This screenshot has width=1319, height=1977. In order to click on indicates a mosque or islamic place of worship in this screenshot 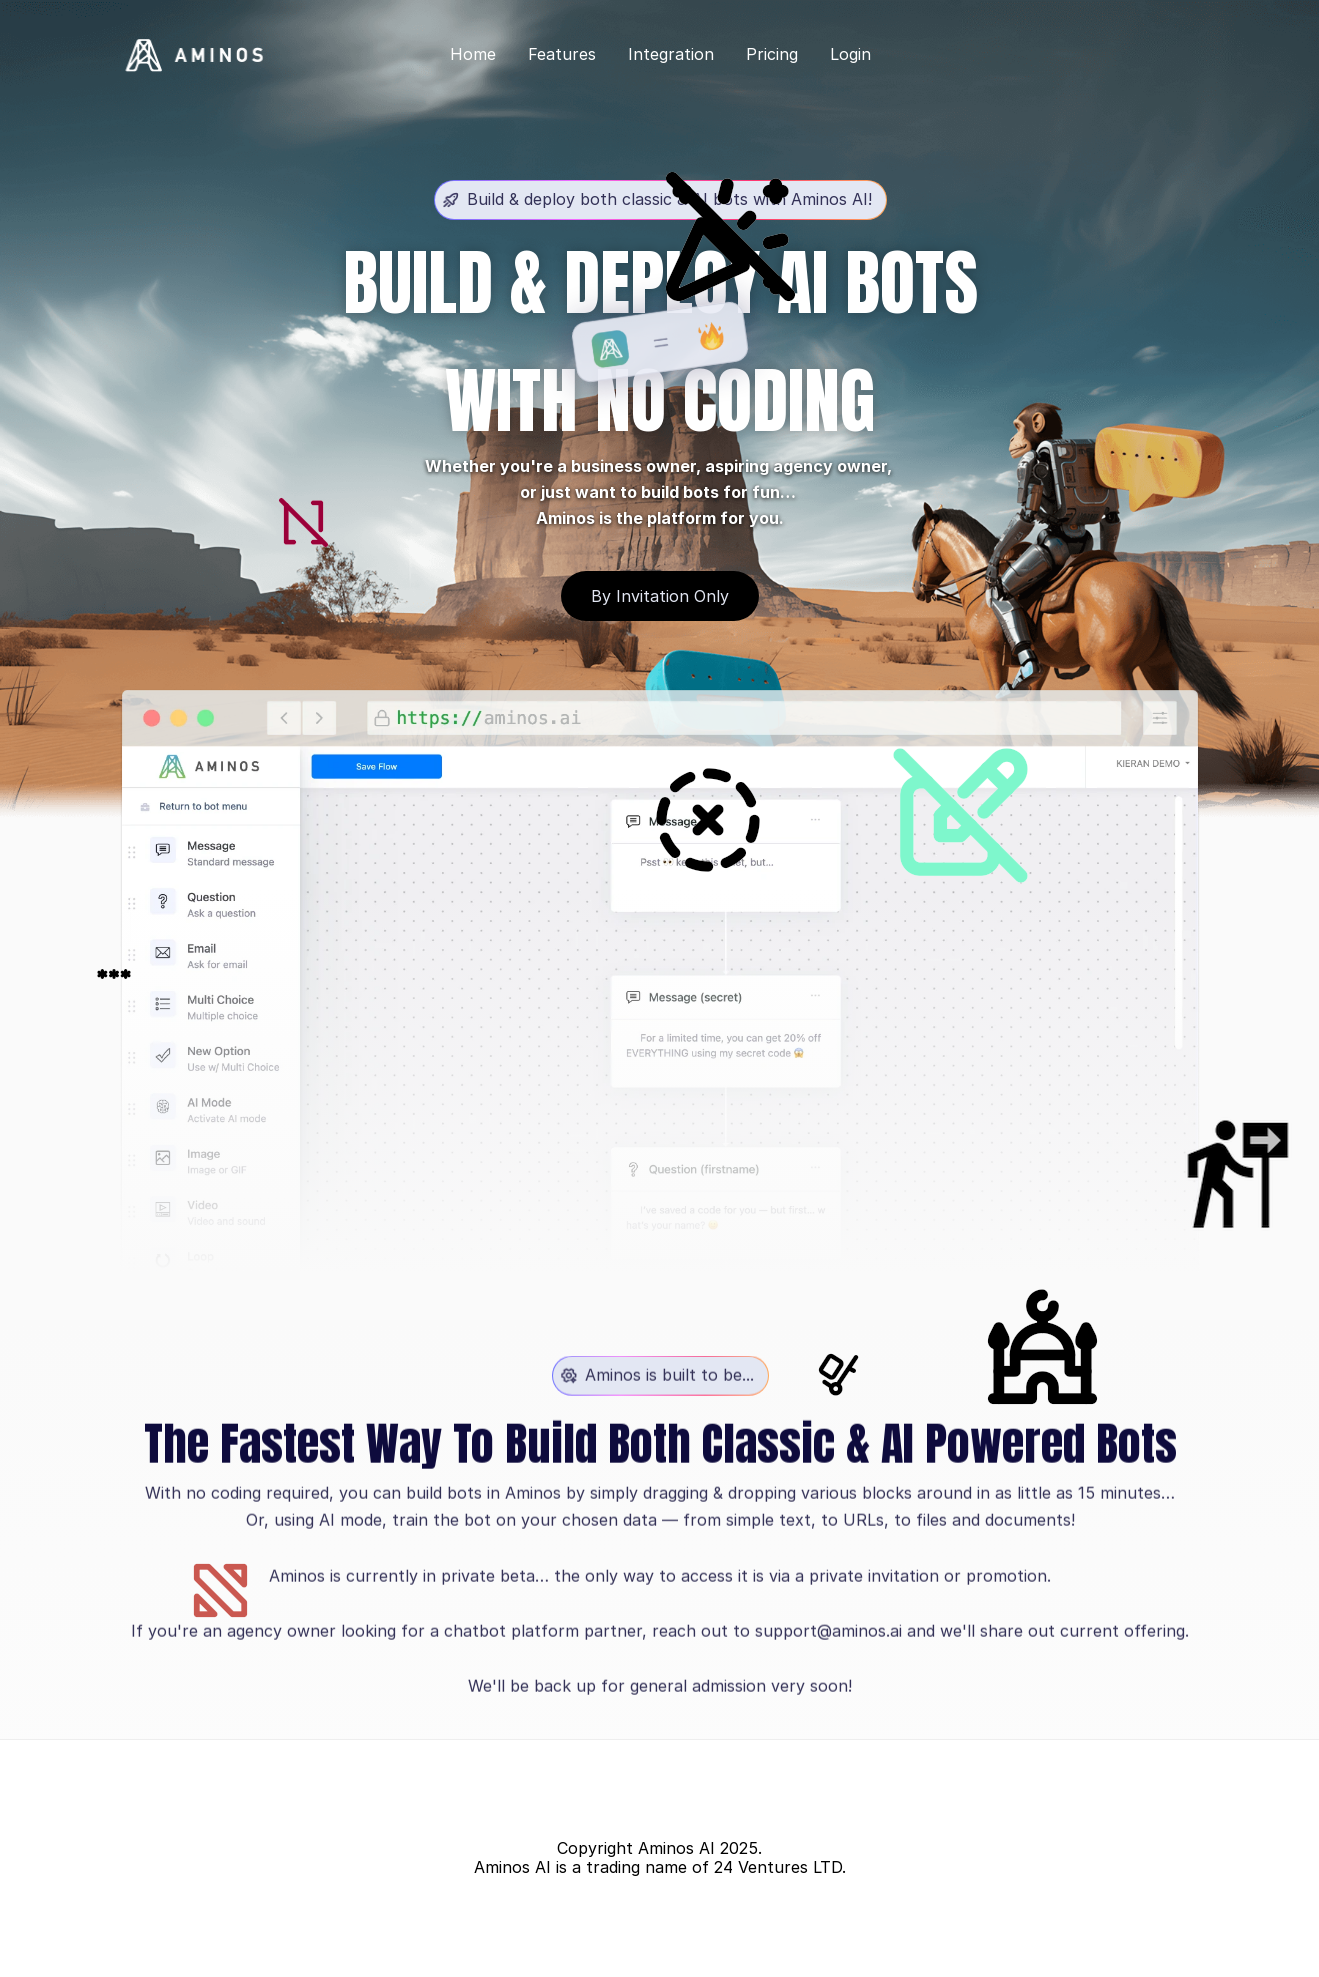, I will do `click(1042, 1349)`.